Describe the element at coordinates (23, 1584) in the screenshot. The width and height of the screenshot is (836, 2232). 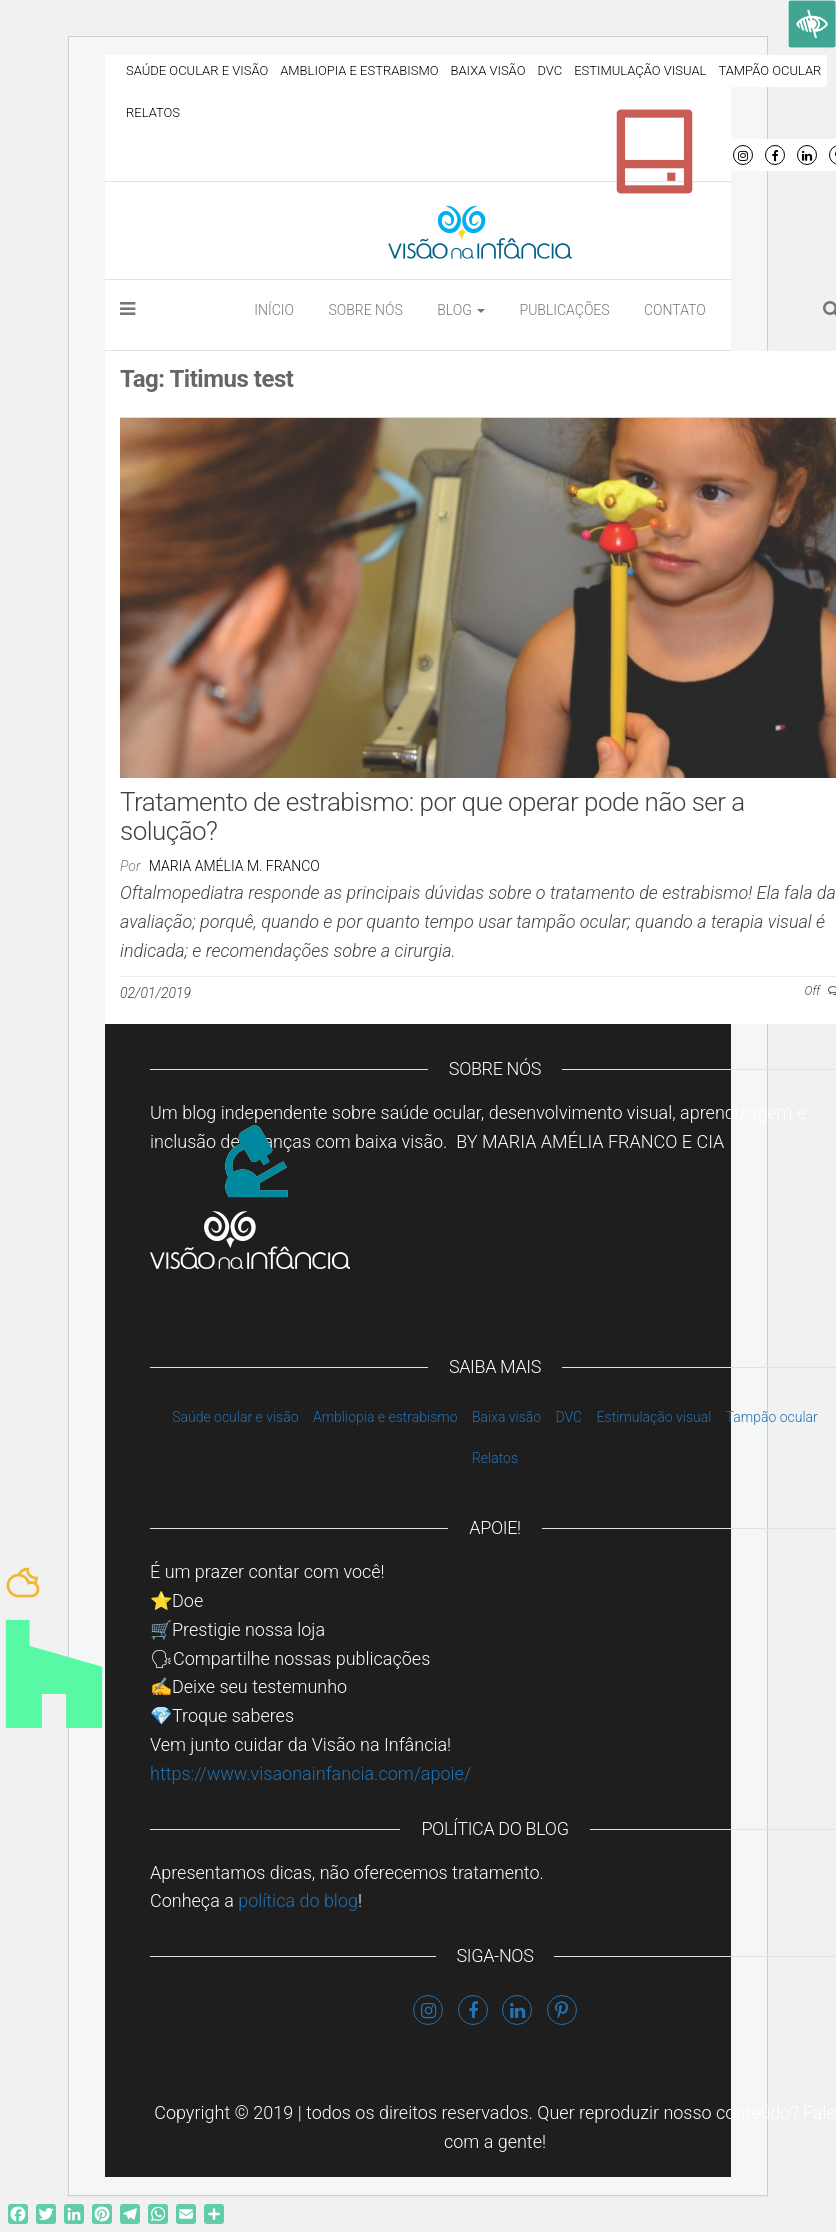
I see `indicates partly cloudy night weather conditions` at that location.